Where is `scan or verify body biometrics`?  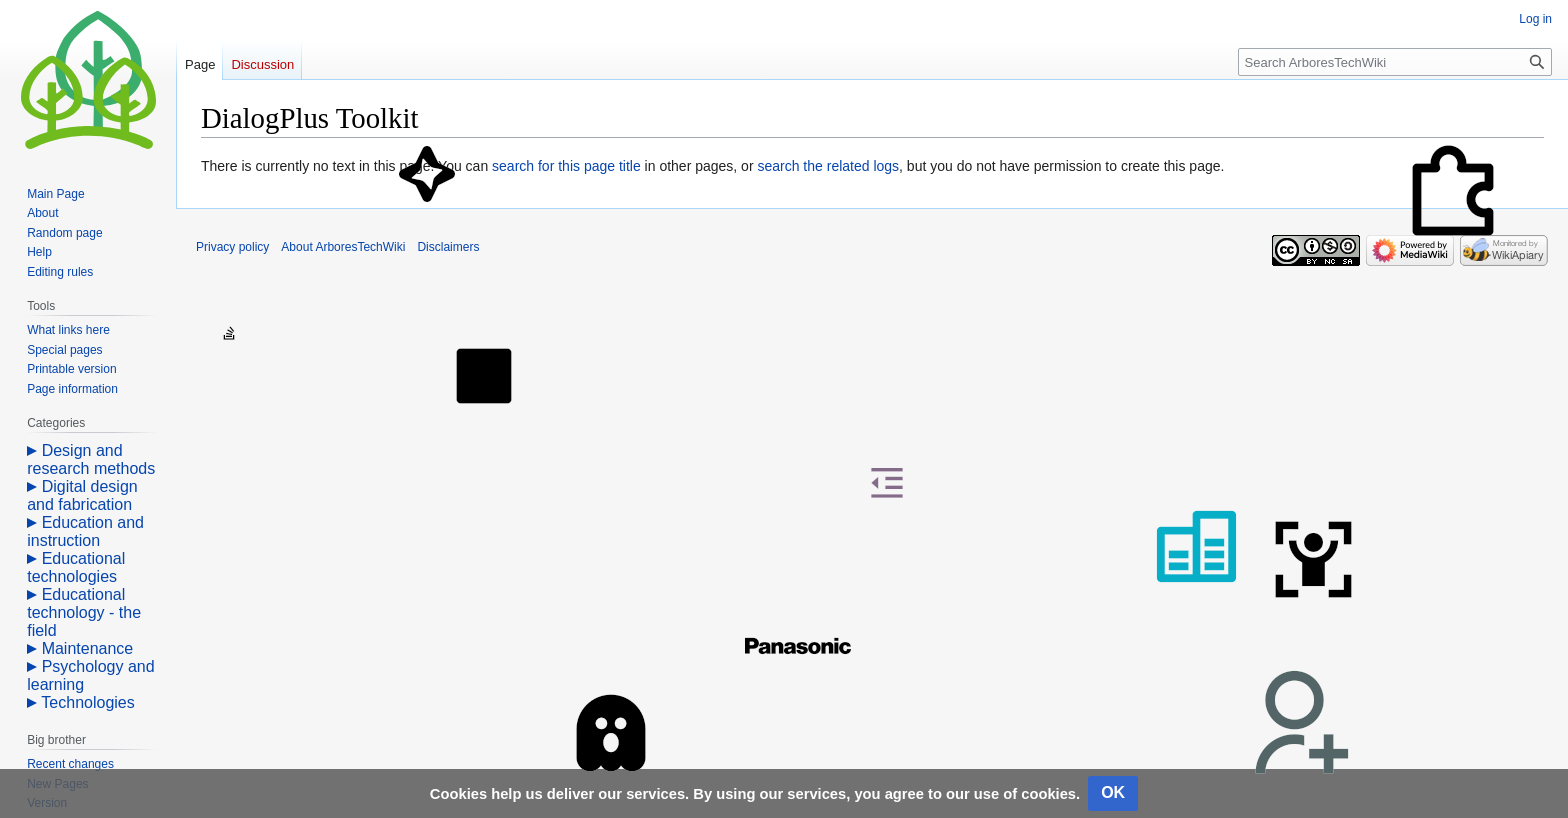 scan or verify body biometrics is located at coordinates (1313, 559).